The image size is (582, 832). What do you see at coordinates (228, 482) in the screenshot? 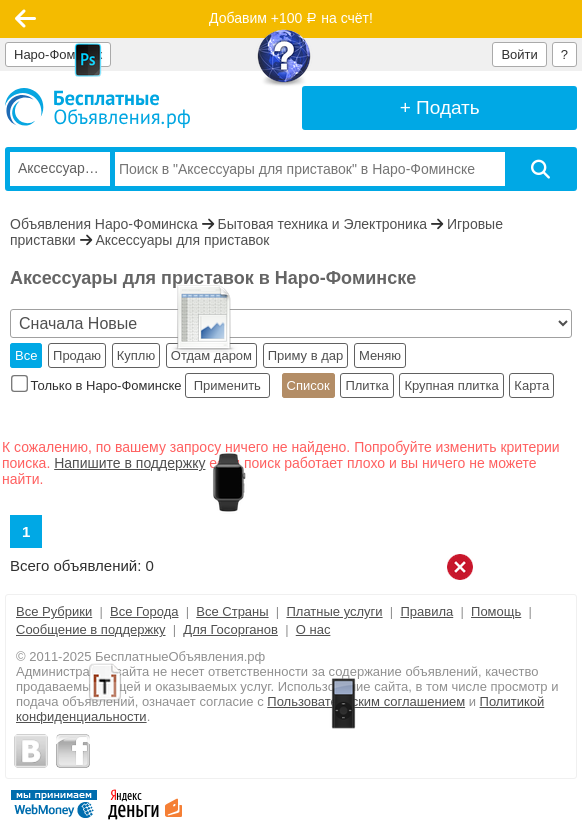
I see `apple watch device icon` at bounding box center [228, 482].